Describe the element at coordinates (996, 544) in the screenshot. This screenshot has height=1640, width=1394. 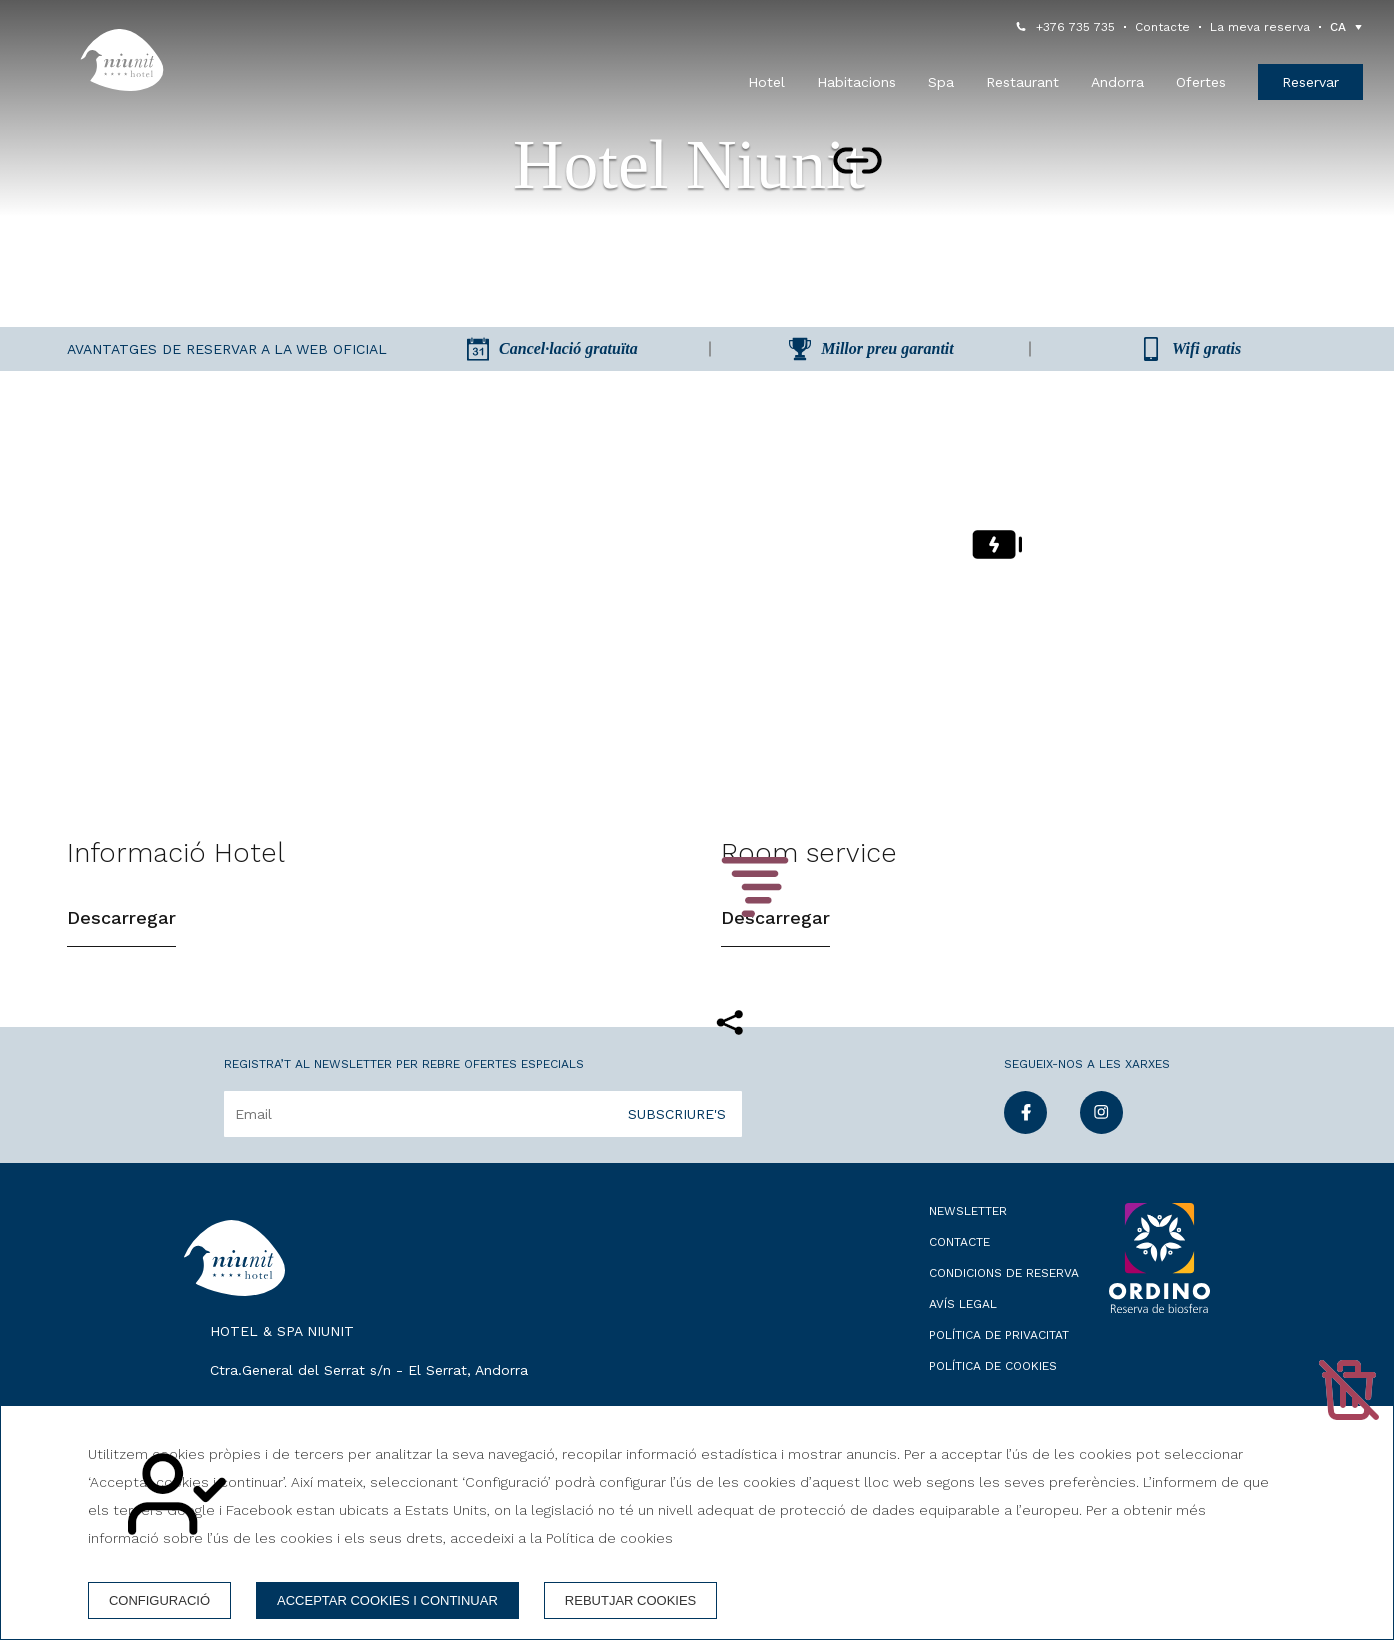
I see `indicates device is currently charging` at that location.